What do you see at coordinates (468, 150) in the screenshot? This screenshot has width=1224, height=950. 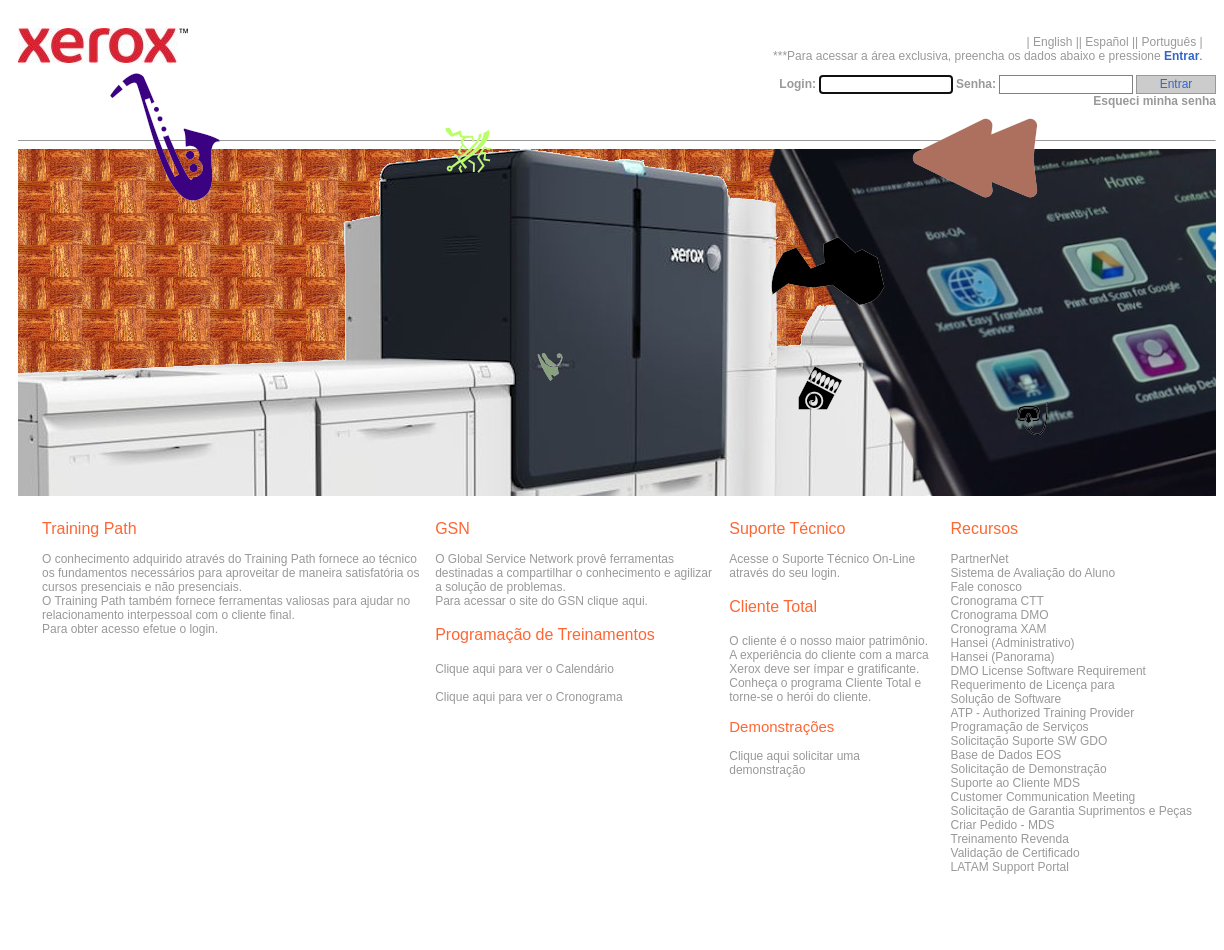 I see `activate lightning sword ability` at bounding box center [468, 150].